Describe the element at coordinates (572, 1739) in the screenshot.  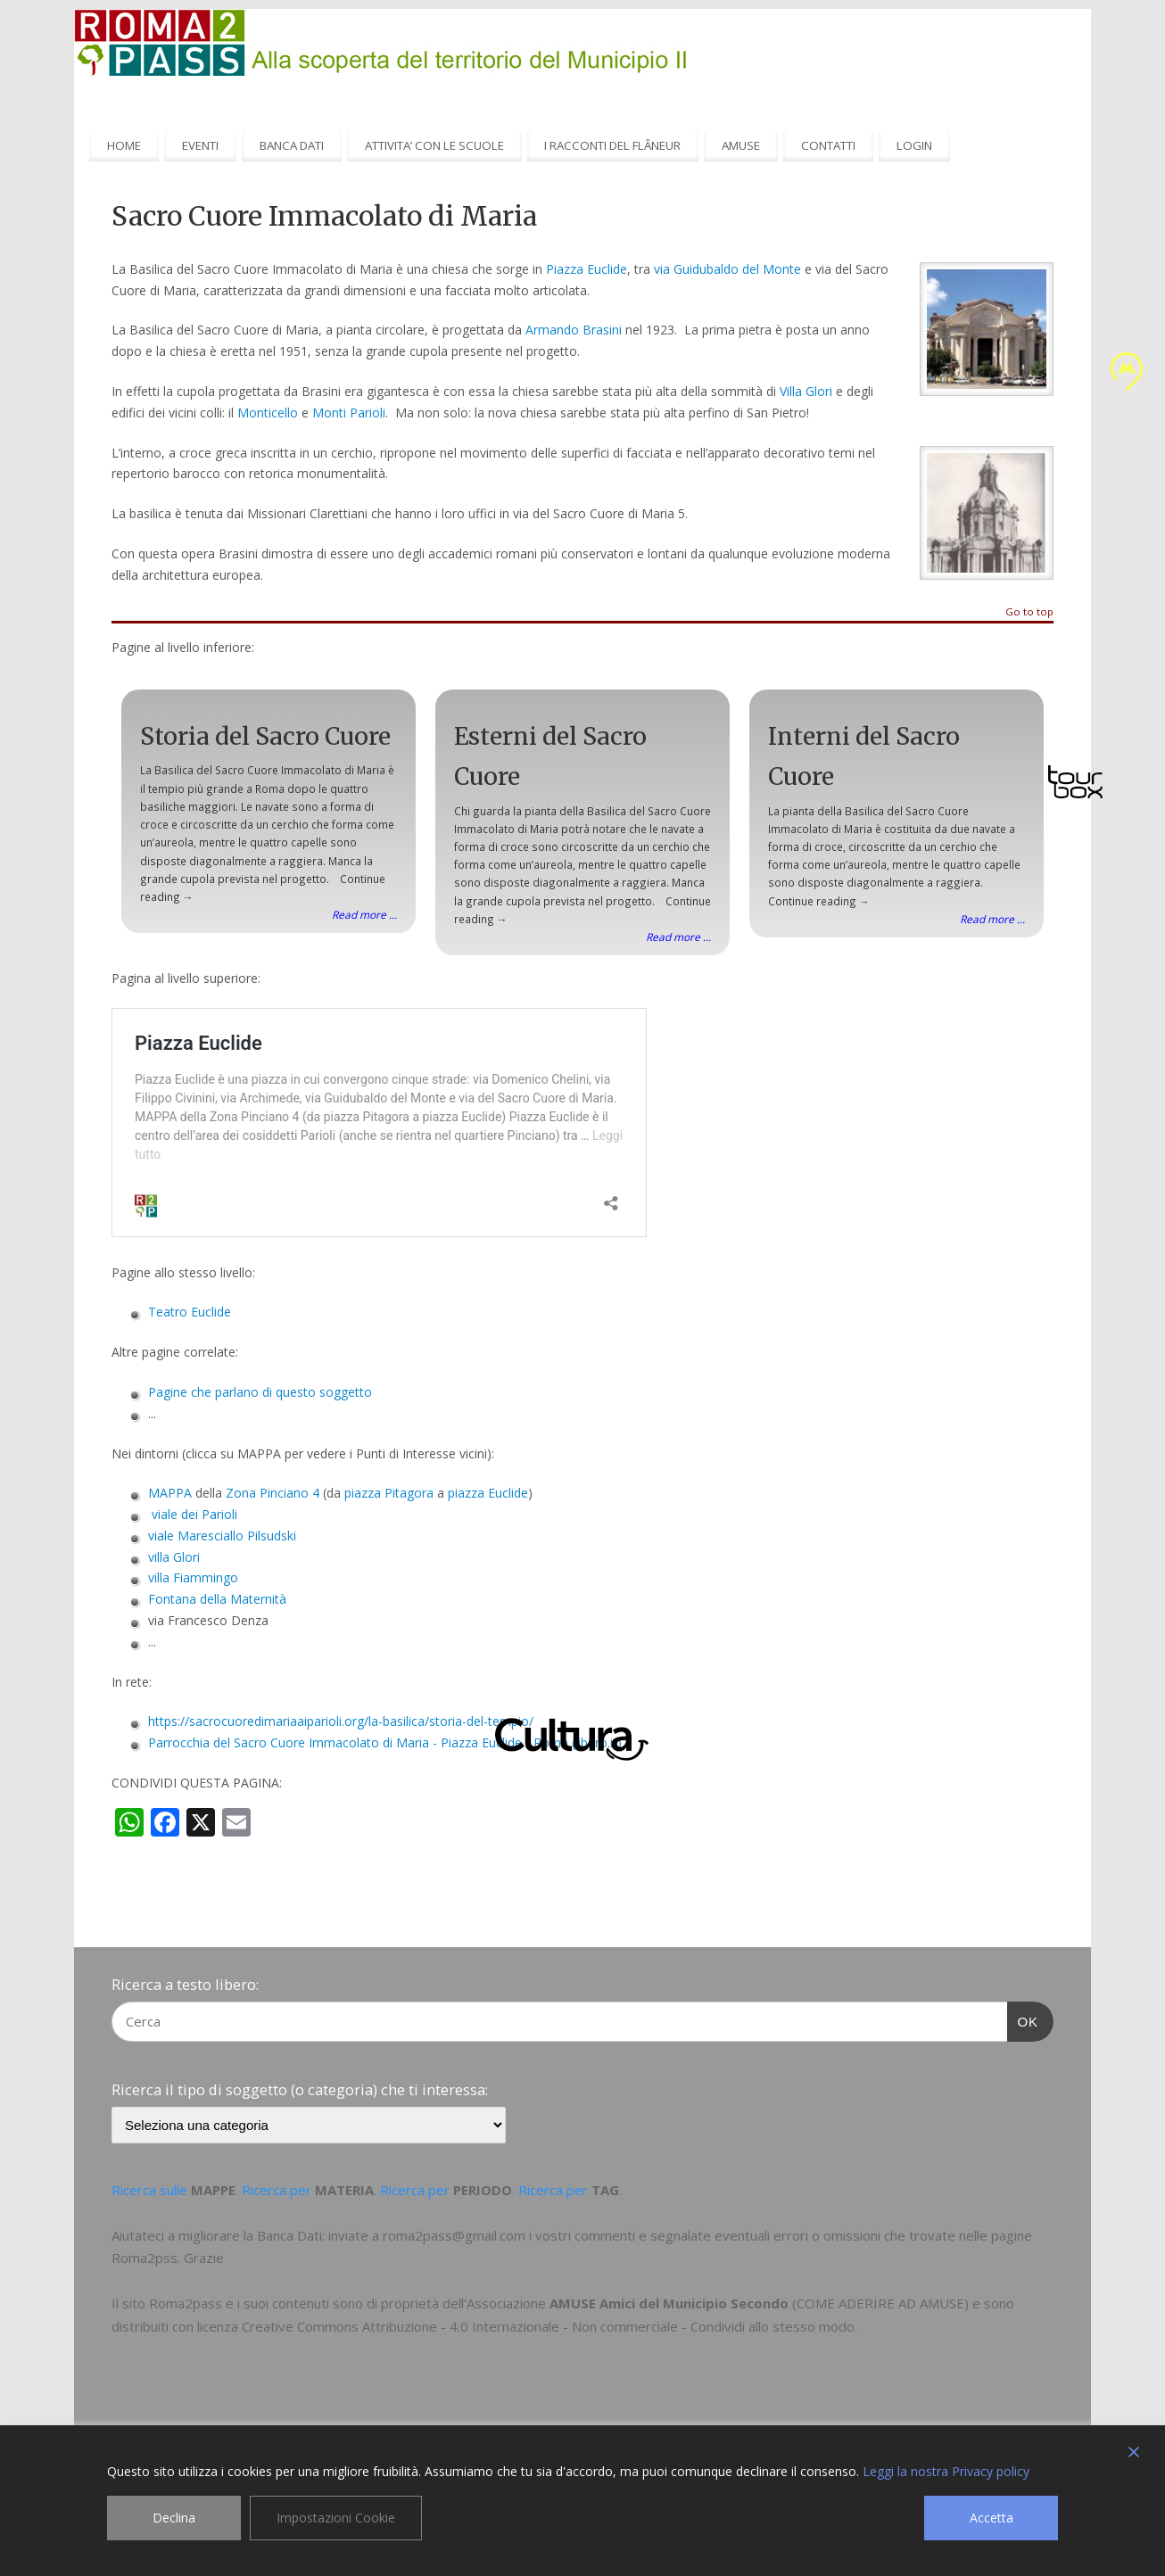
I see `navigate to the Cultura website or app` at that location.